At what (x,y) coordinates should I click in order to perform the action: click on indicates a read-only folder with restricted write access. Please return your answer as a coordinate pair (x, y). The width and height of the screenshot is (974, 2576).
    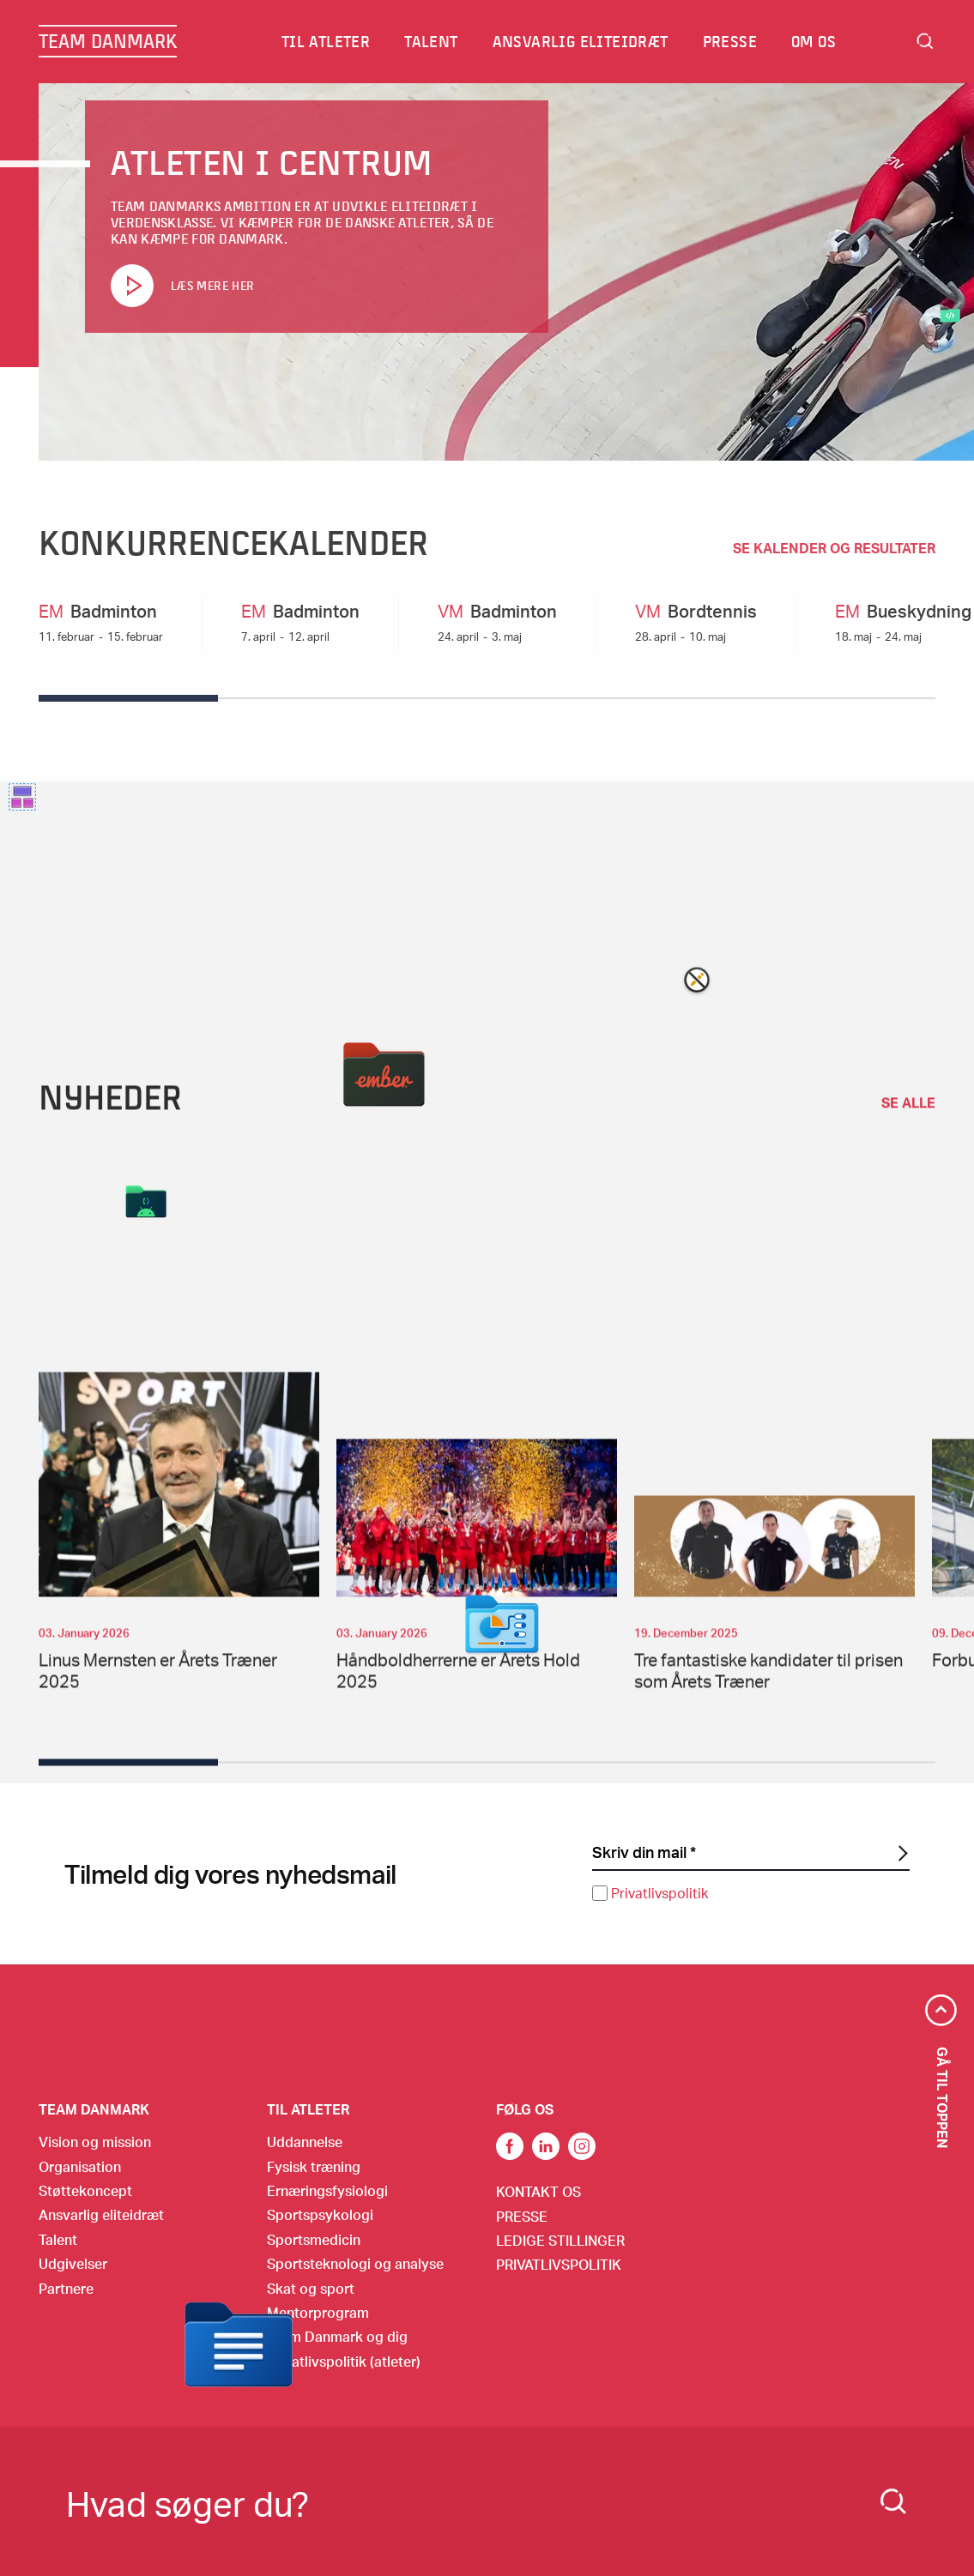
    Looking at the image, I should click on (645, 940).